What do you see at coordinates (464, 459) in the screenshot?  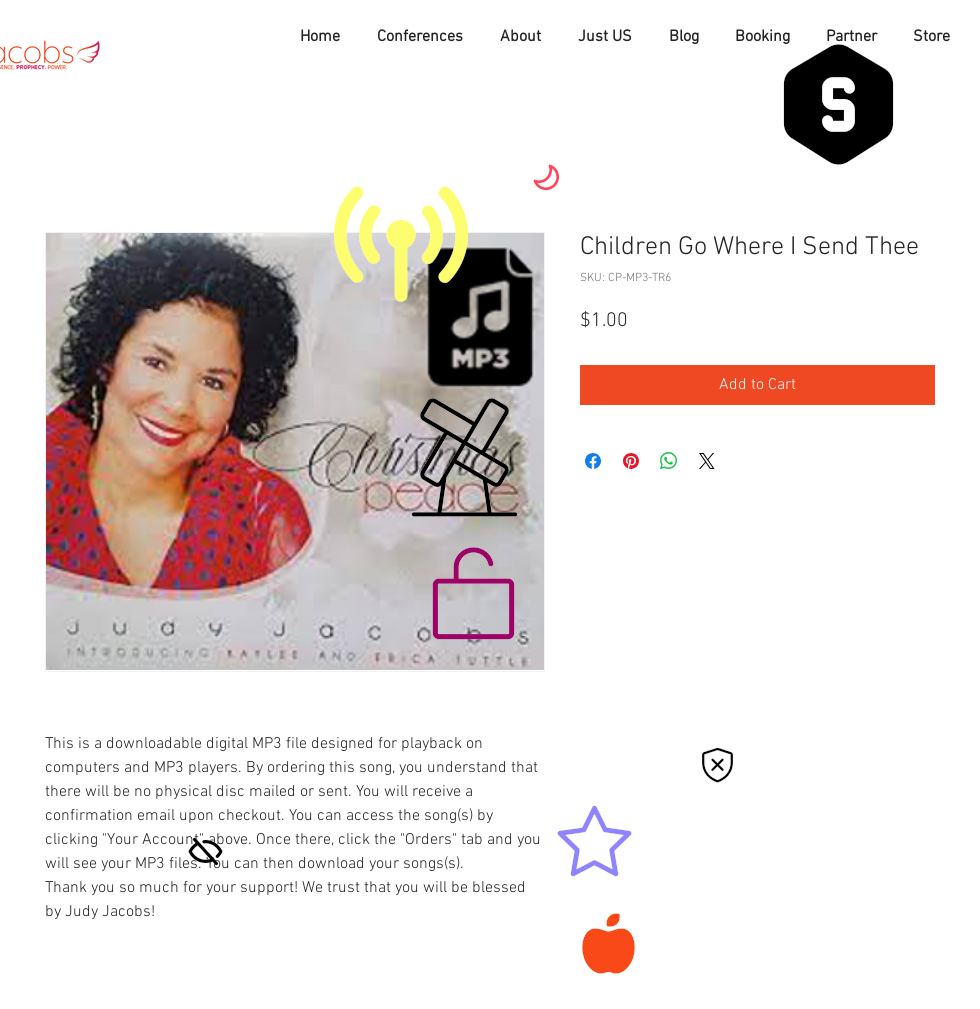 I see `access wind energy or renewable power settings` at bounding box center [464, 459].